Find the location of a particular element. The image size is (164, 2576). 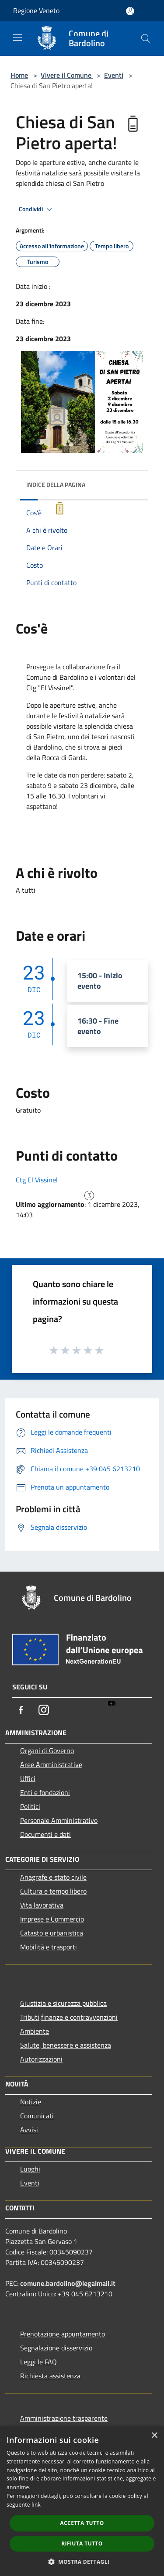

view your profile or identification details is located at coordinates (57, 416).